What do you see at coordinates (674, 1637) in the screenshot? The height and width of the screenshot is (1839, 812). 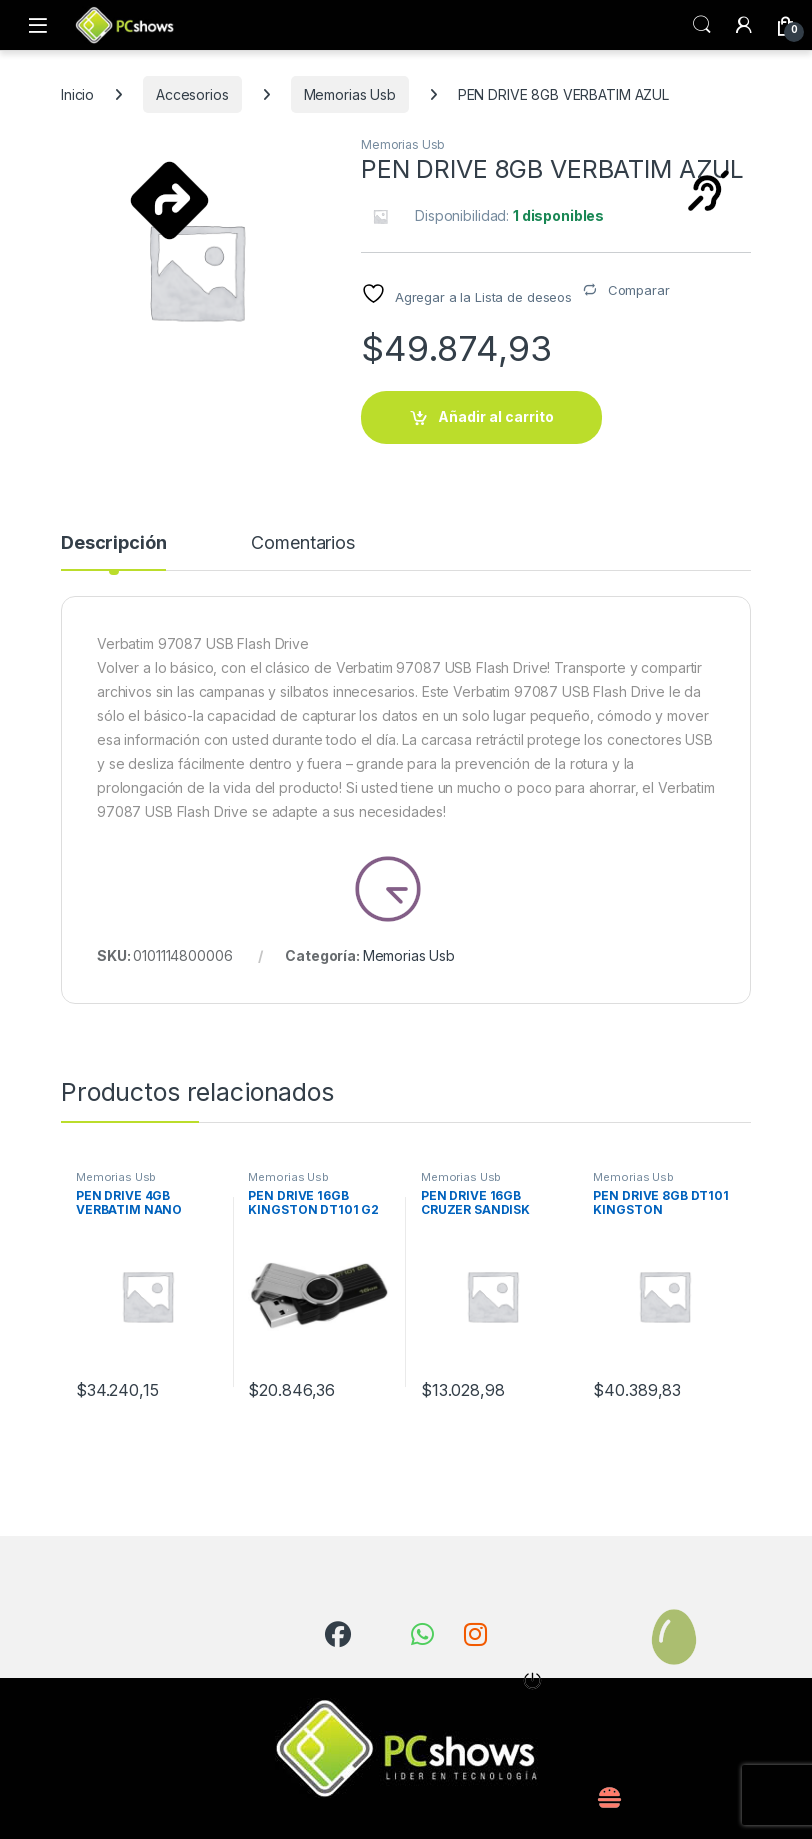 I see `indicates food or breakfast-related content` at bounding box center [674, 1637].